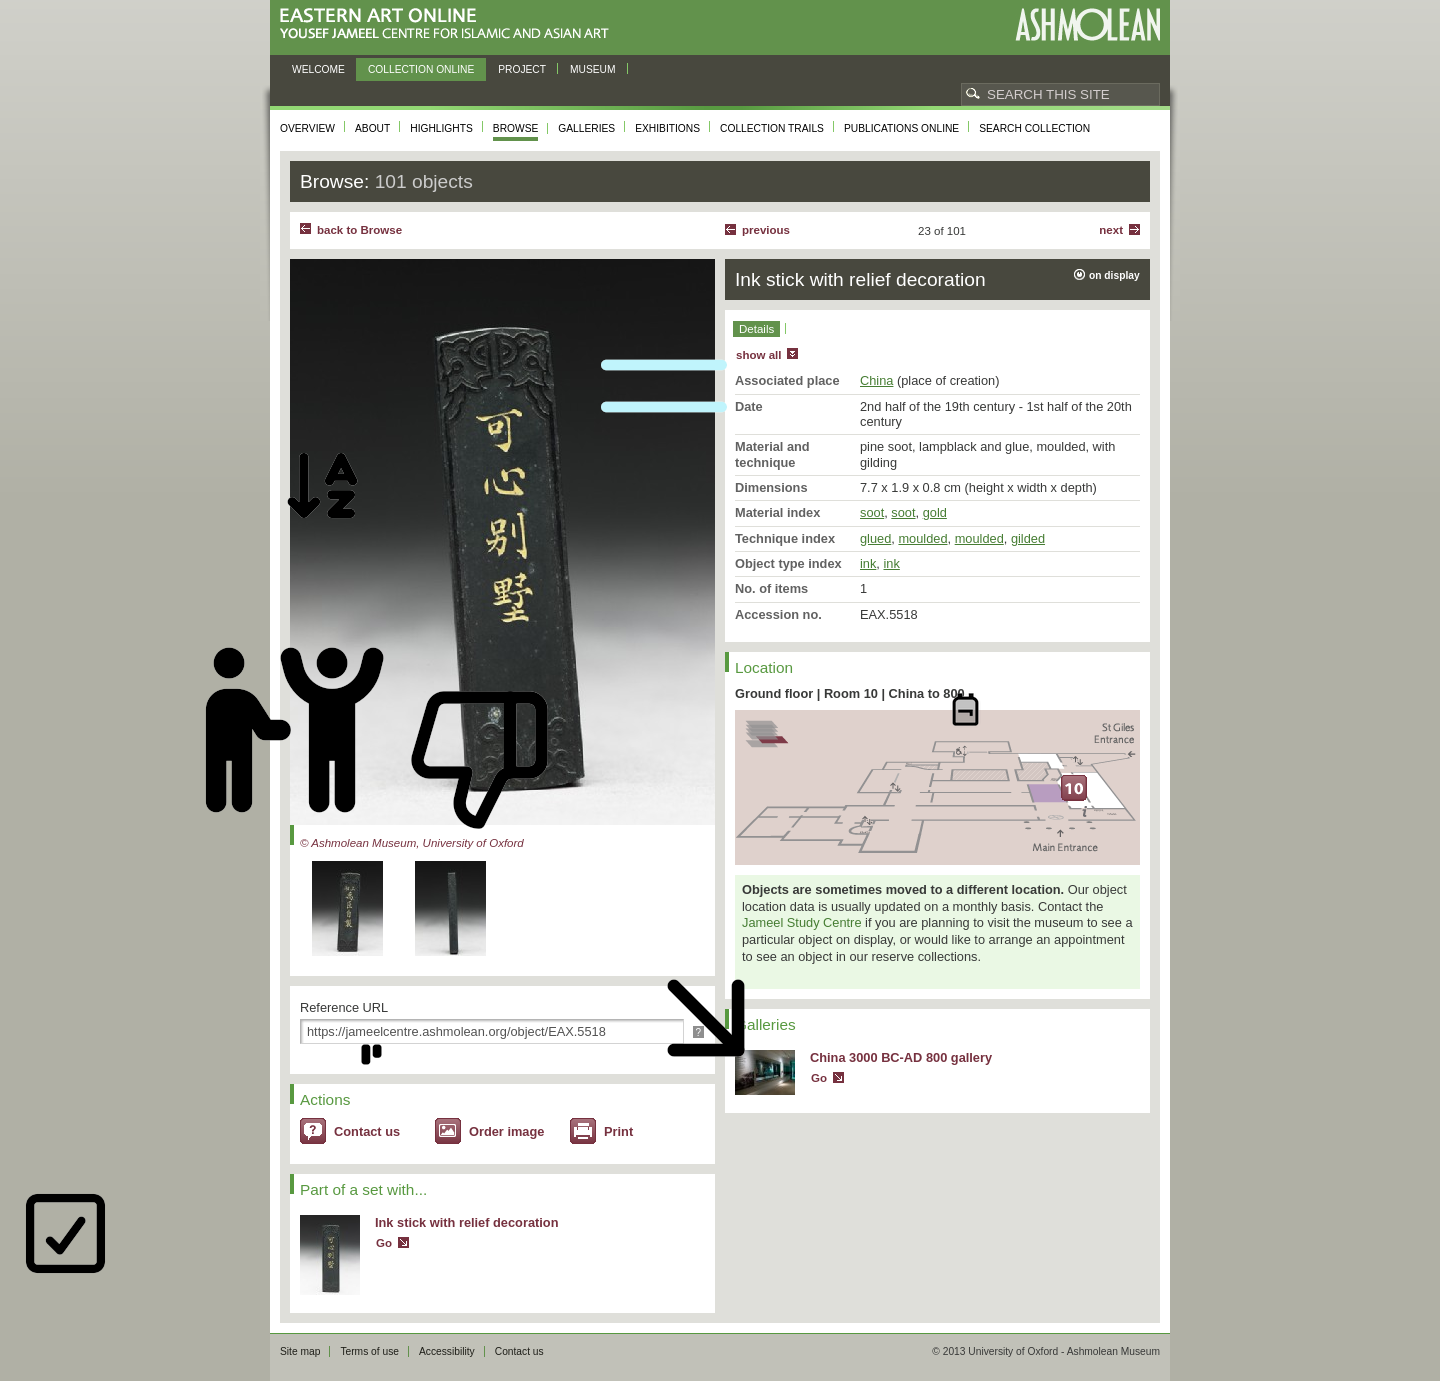  Describe the element at coordinates (706, 1018) in the screenshot. I see `navigate to the next item diagonally` at that location.